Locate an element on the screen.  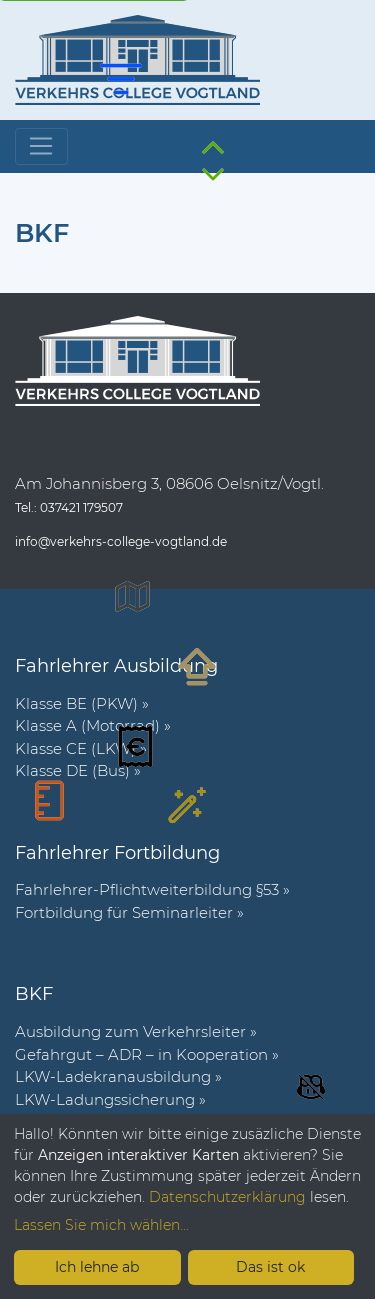
indicates github copilot is unavailable or disabled is located at coordinates (311, 1087).